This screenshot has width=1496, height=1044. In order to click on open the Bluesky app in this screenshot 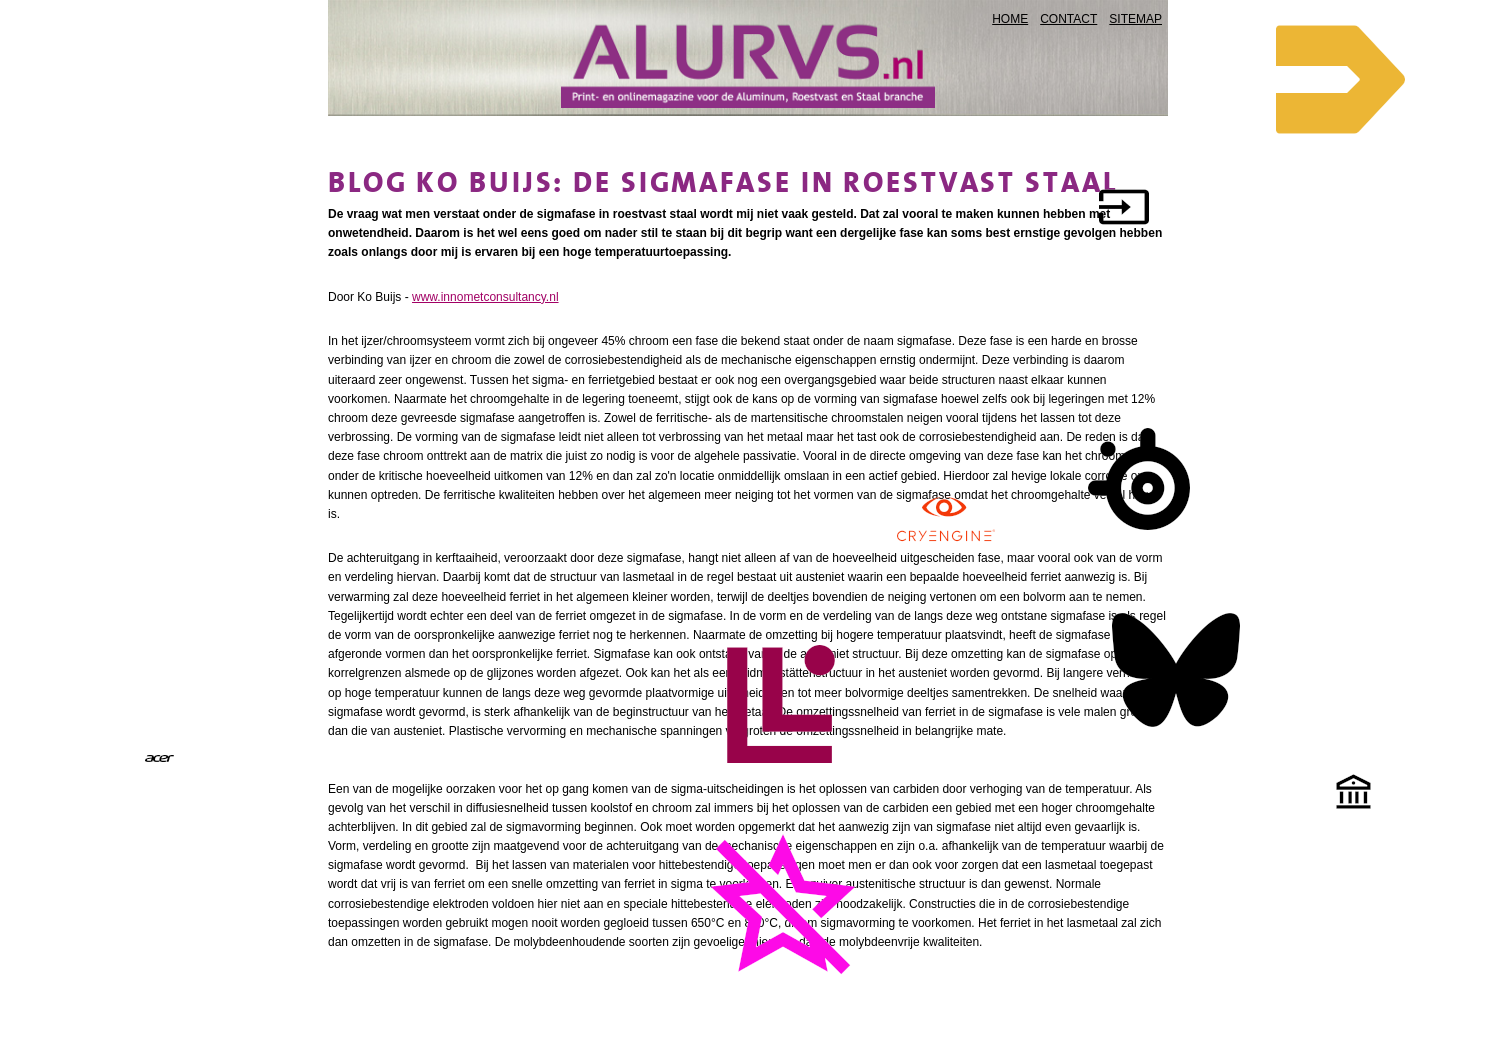, I will do `click(1176, 670)`.